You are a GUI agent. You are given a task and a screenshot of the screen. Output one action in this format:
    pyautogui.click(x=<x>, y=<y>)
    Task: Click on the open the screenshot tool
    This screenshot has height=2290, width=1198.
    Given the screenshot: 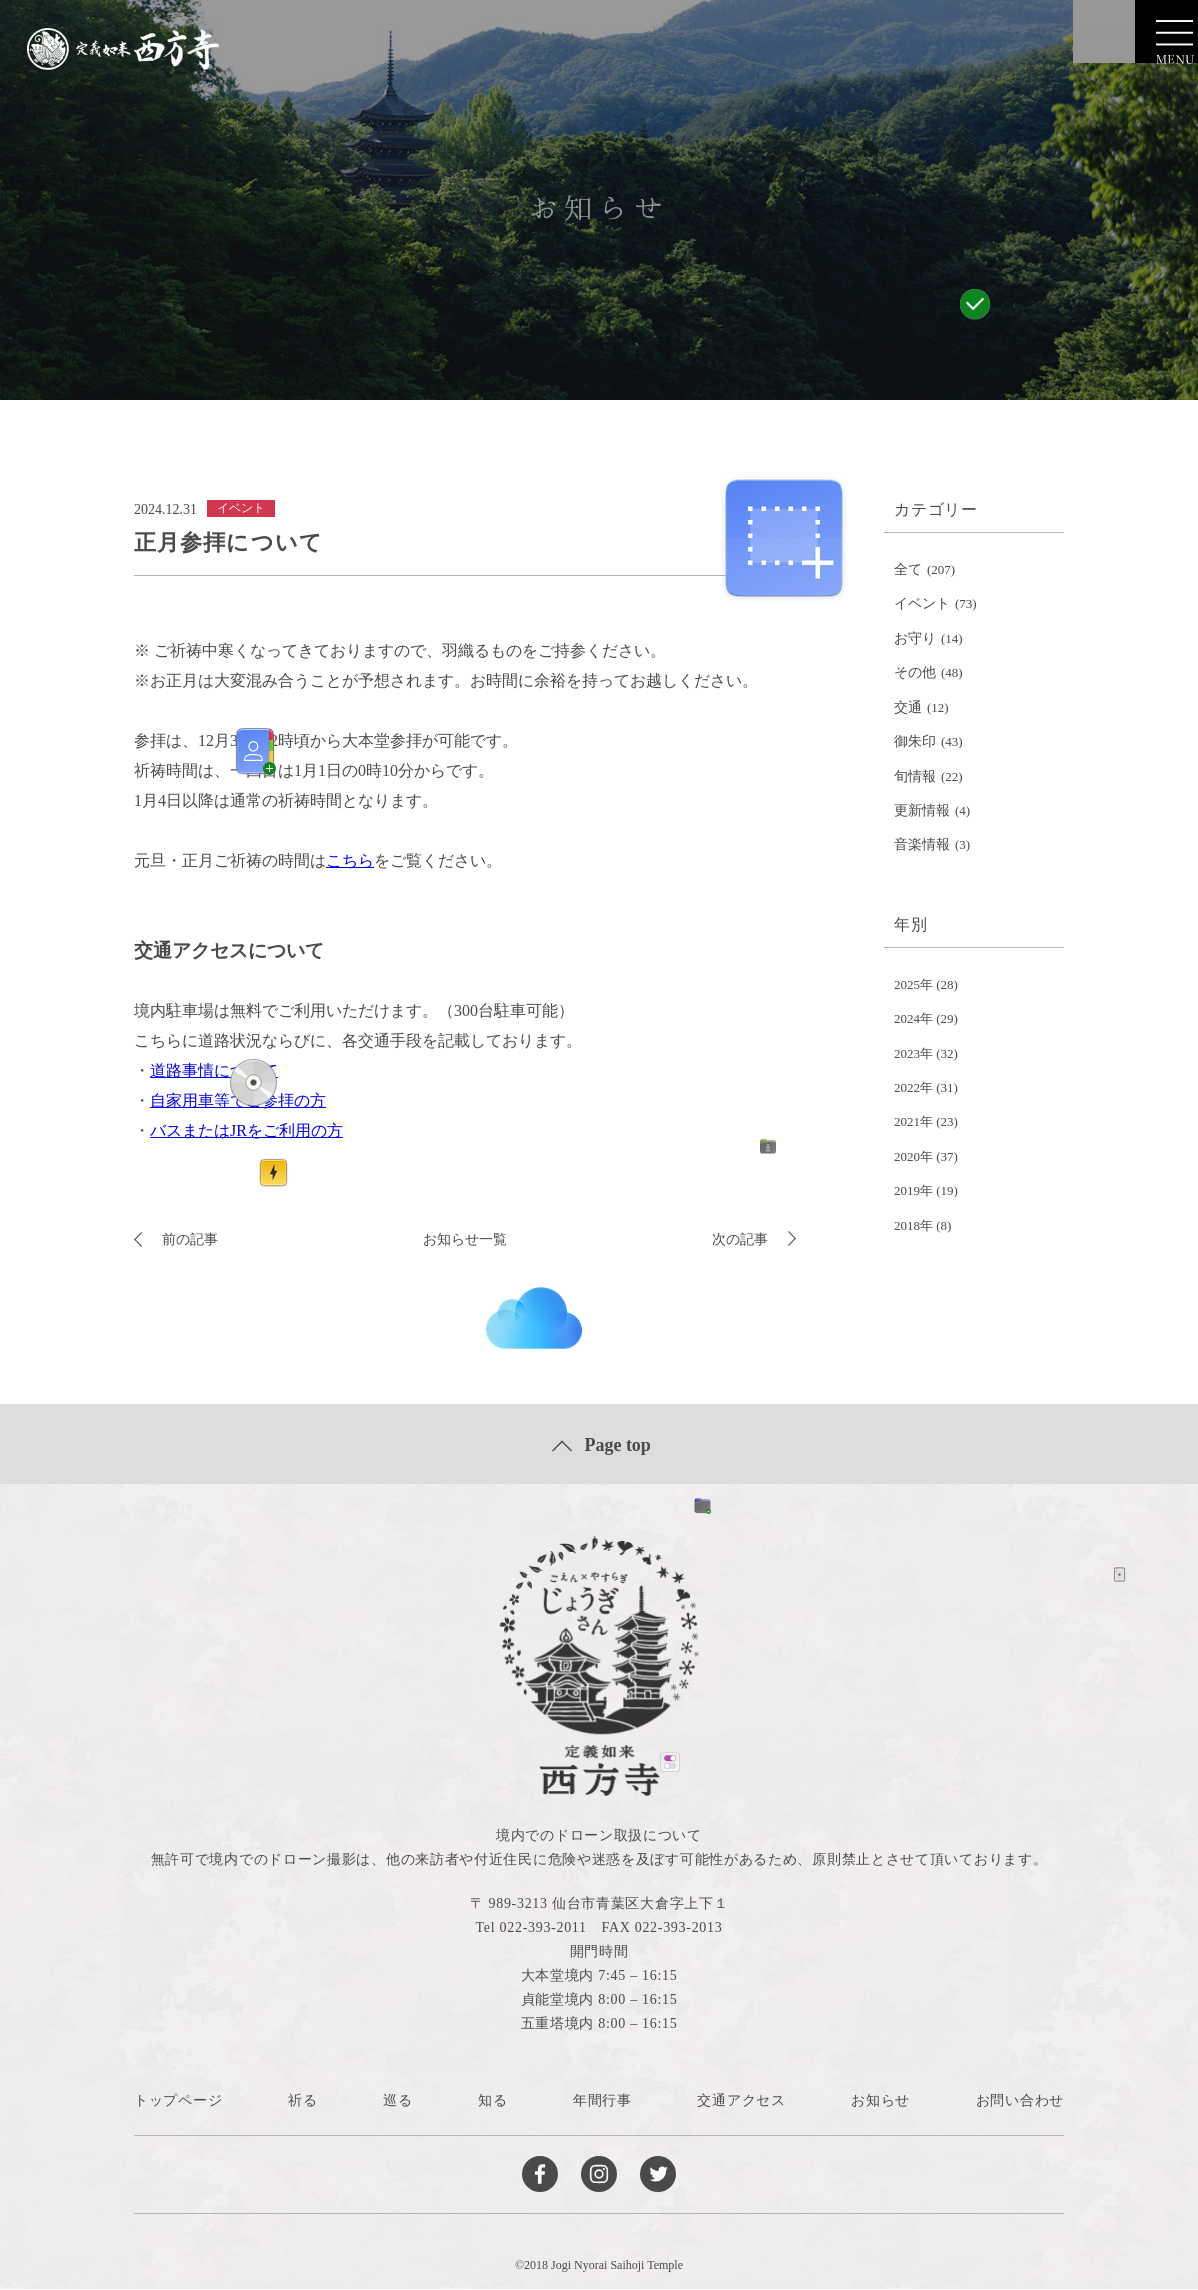 What is the action you would take?
    pyautogui.click(x=784, y=538)
    